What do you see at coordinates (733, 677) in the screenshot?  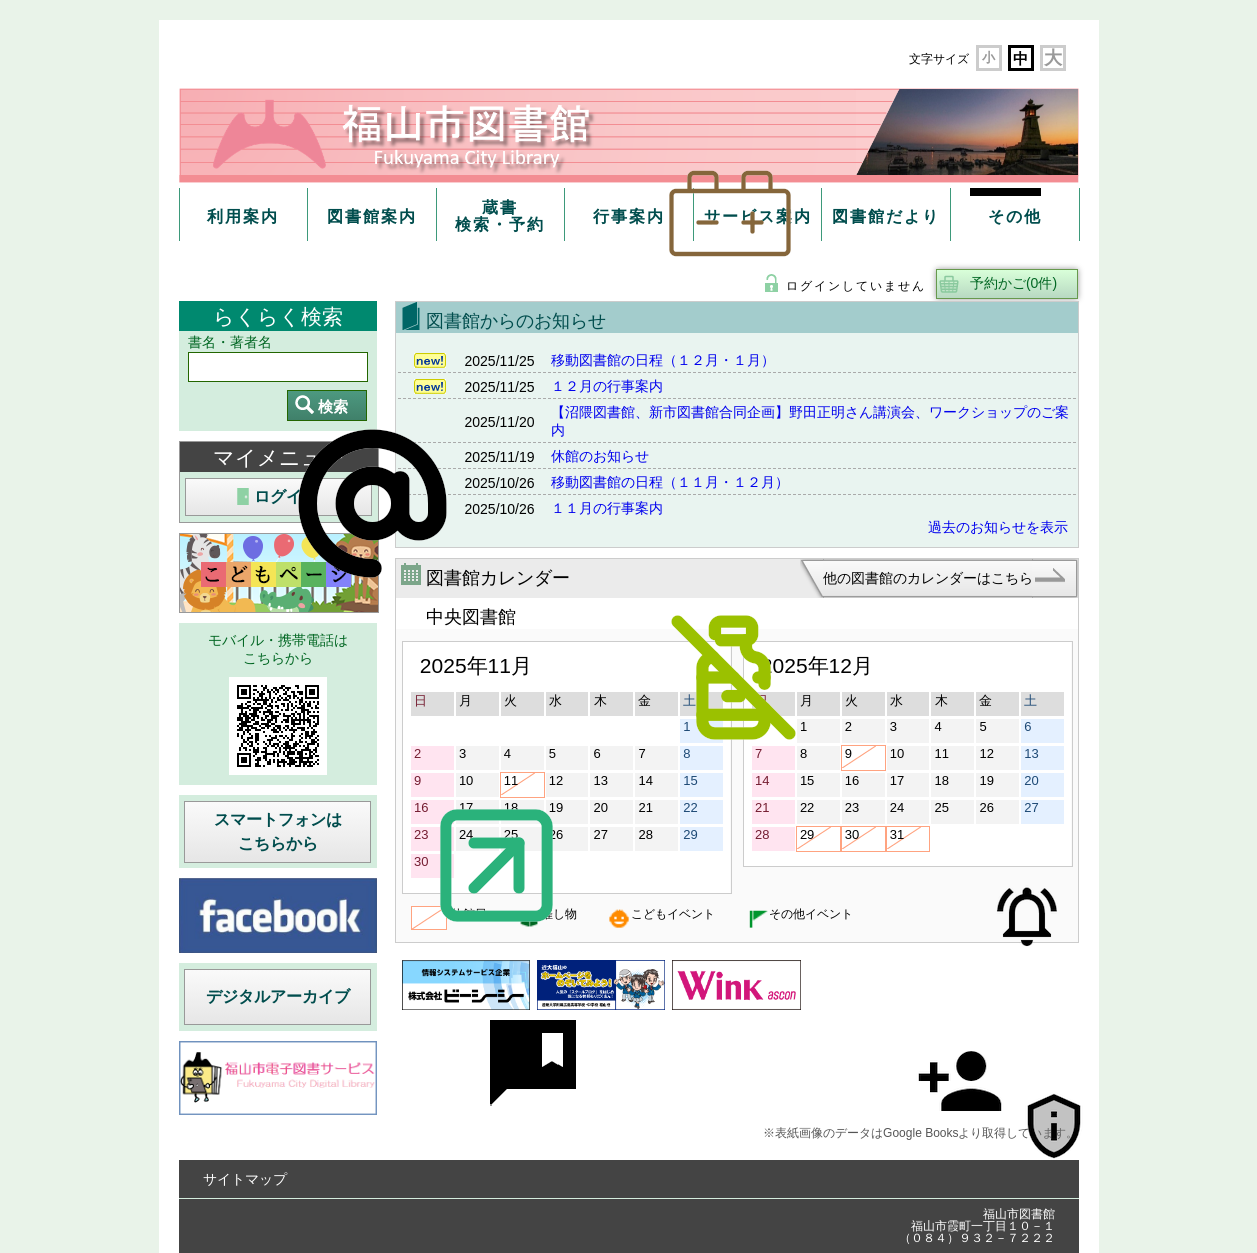 I see `indicates vaccine or medication is unavailable` at bounding box center [733, 677].